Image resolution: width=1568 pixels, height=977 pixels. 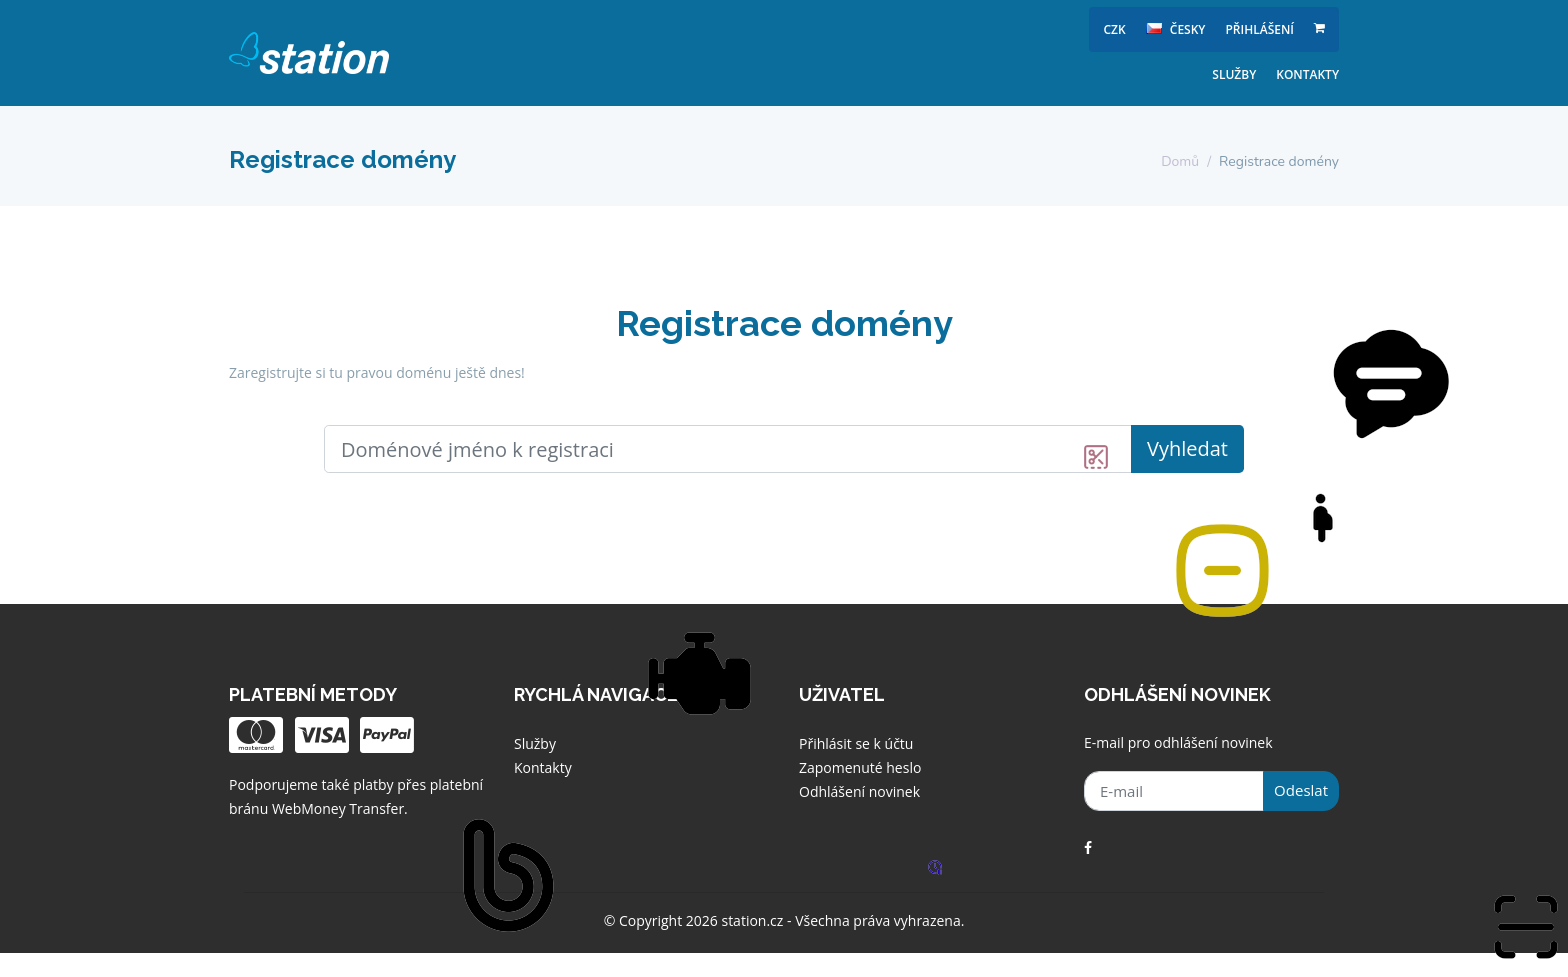 I want to click on remove an item from a list or collection, so click(x=1222, y=570).